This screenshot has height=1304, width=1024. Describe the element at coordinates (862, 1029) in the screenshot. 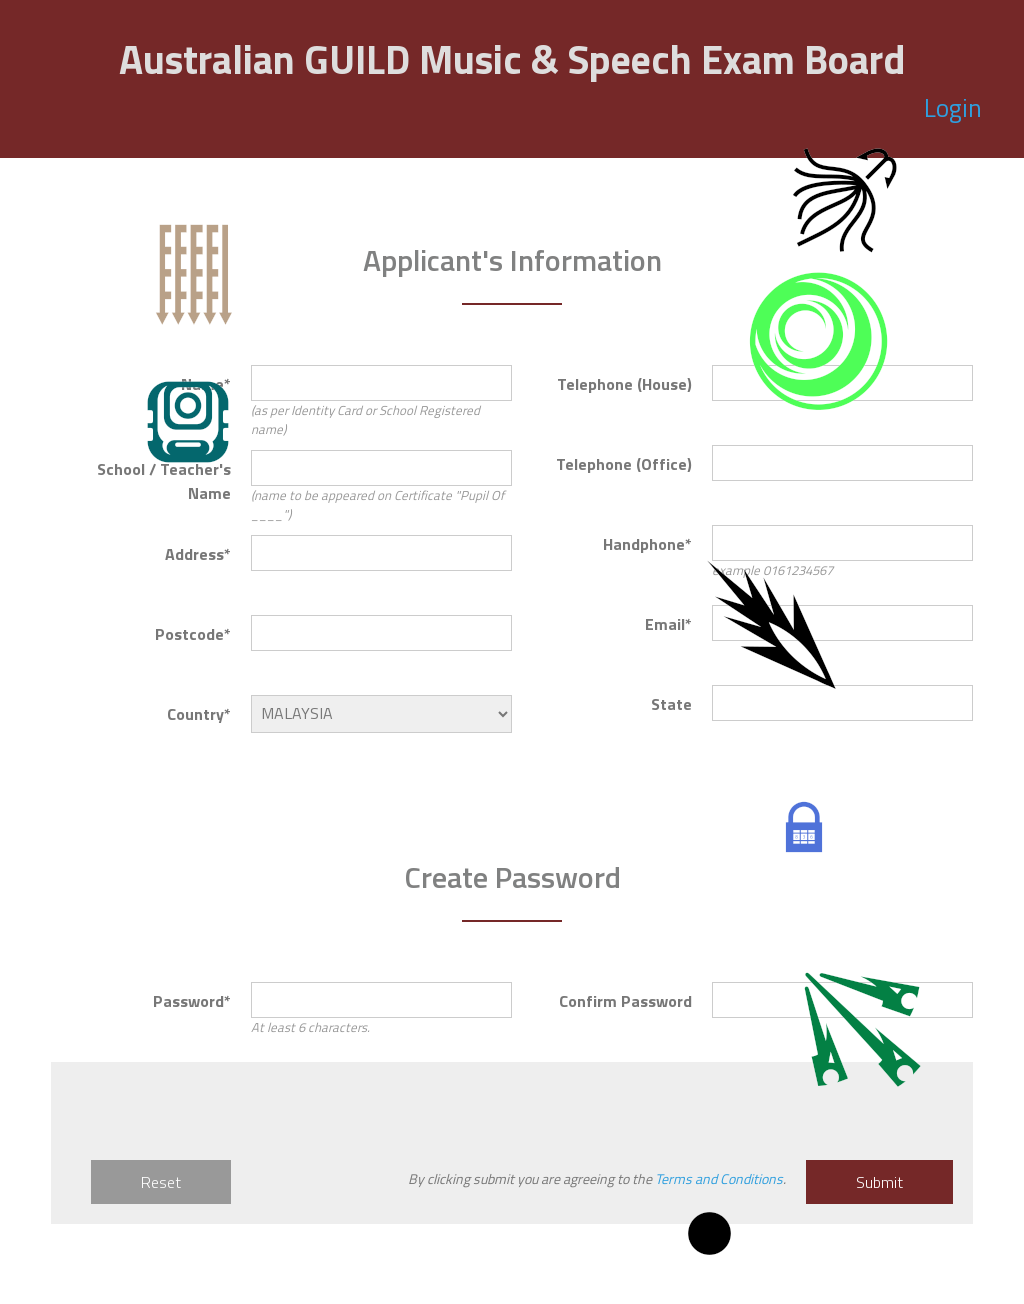

I see `activate multi-shot or spread attack ability` at that location.